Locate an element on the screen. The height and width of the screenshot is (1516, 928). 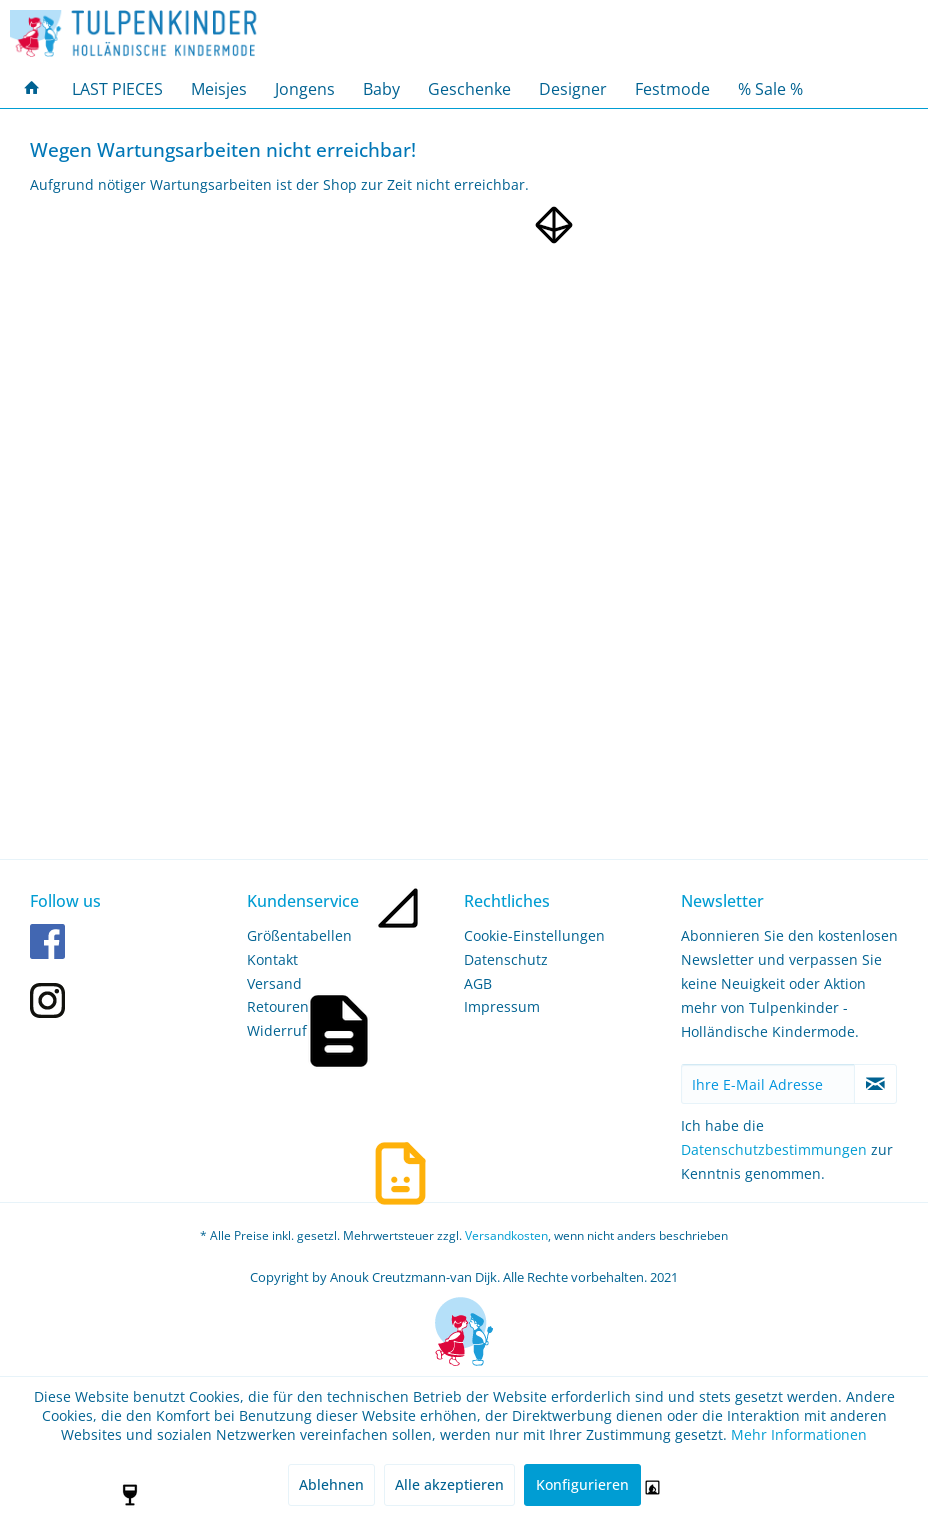
indicates no cellular signal or network connection is located at coordinates (396, 906).